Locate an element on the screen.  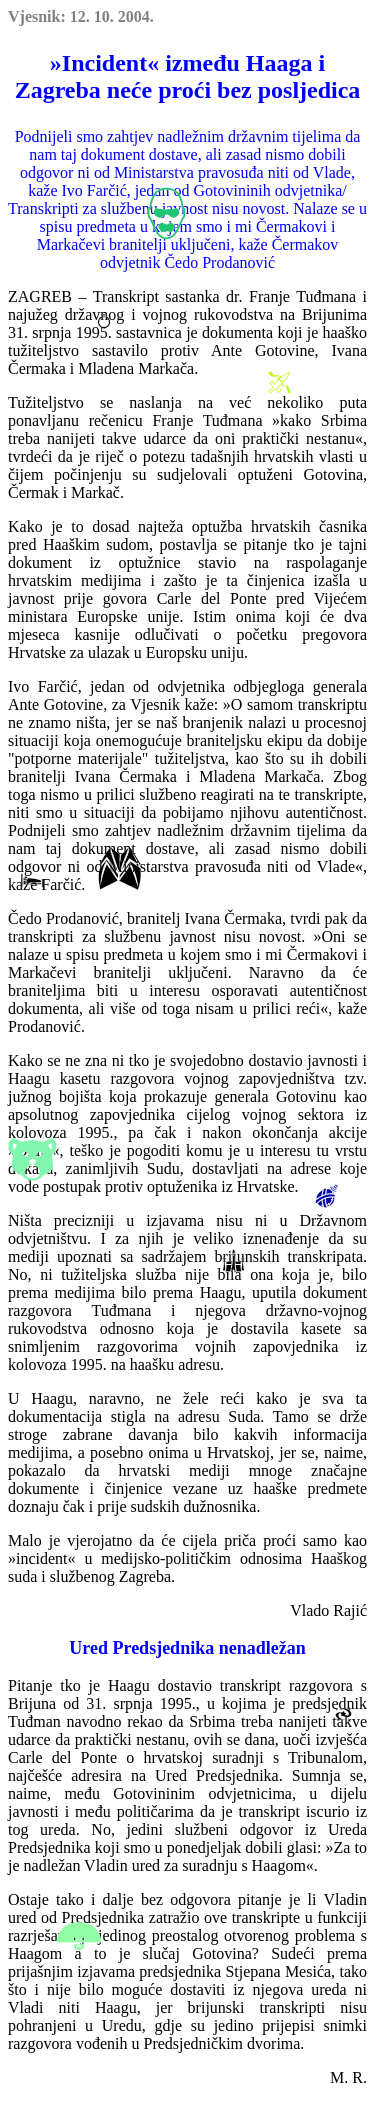
indicates sleep mode or rest status is located at coordinates (32, 878).